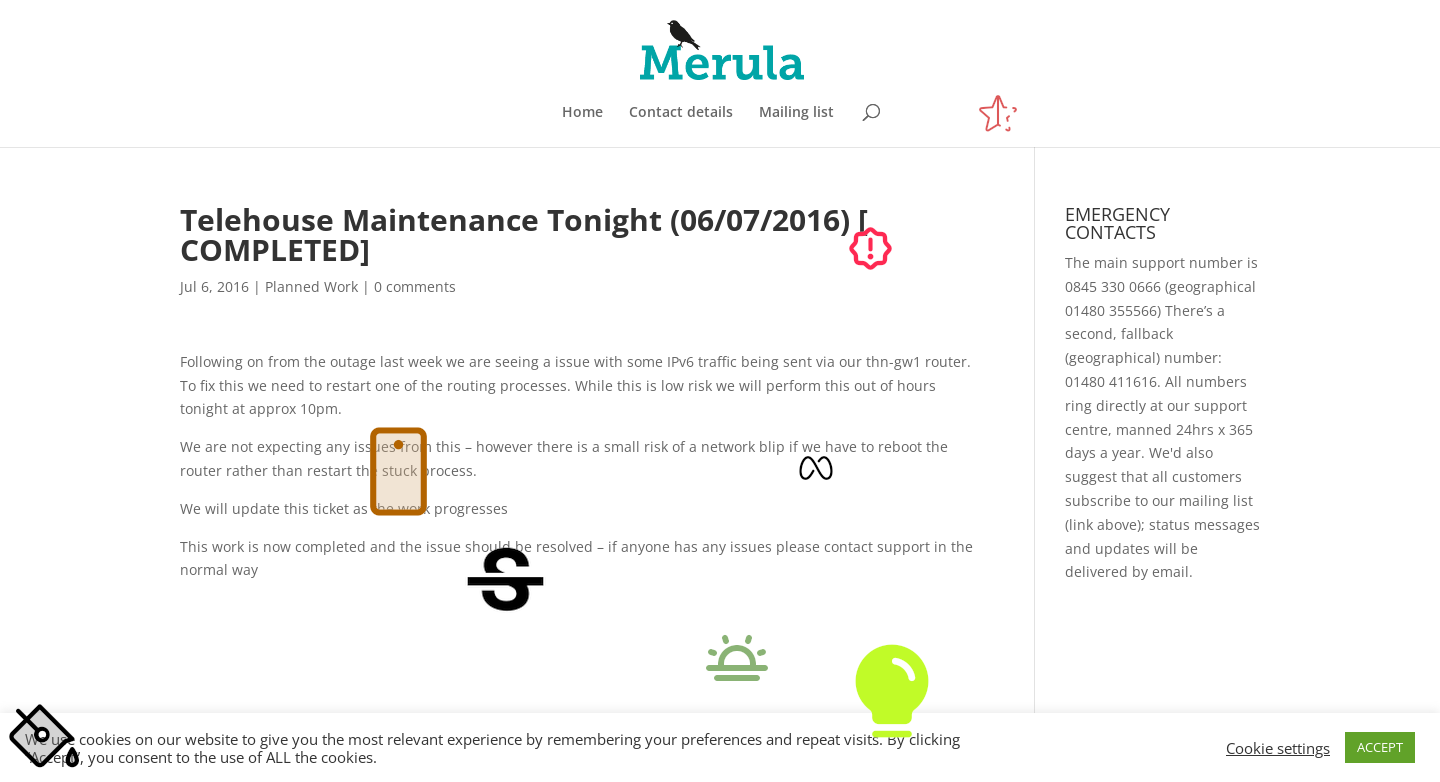  I want to click on view tips or helpful suggestions, so click(892, 691).